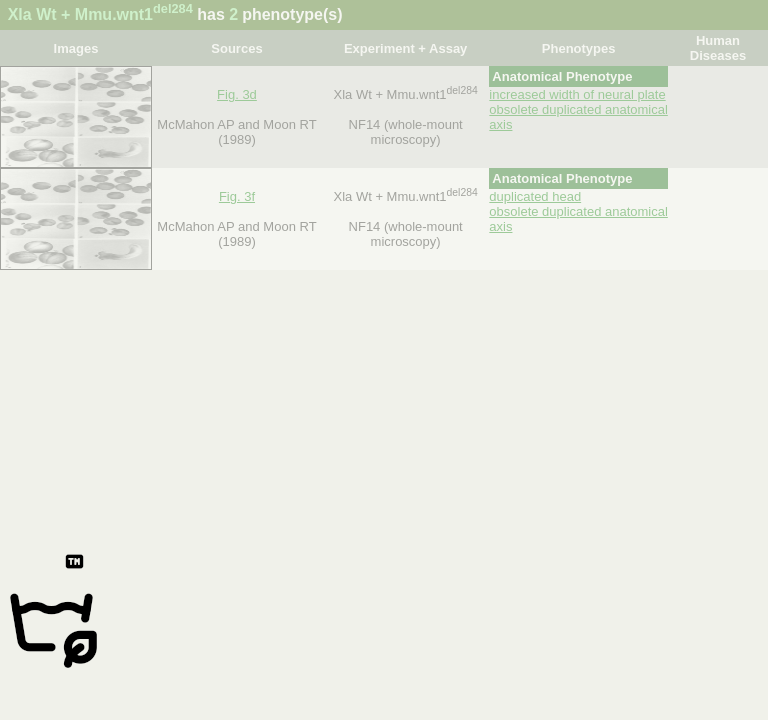  Describe the element at coordinates (51, 622) in the screenshot. I see `select eco-friendly wash cycle` at that location.